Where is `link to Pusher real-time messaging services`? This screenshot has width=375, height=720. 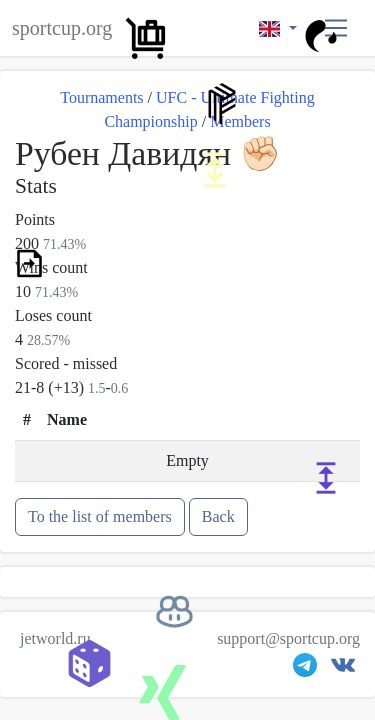
link to Pusher real-time messaging services is located at coordinates (222, 104).